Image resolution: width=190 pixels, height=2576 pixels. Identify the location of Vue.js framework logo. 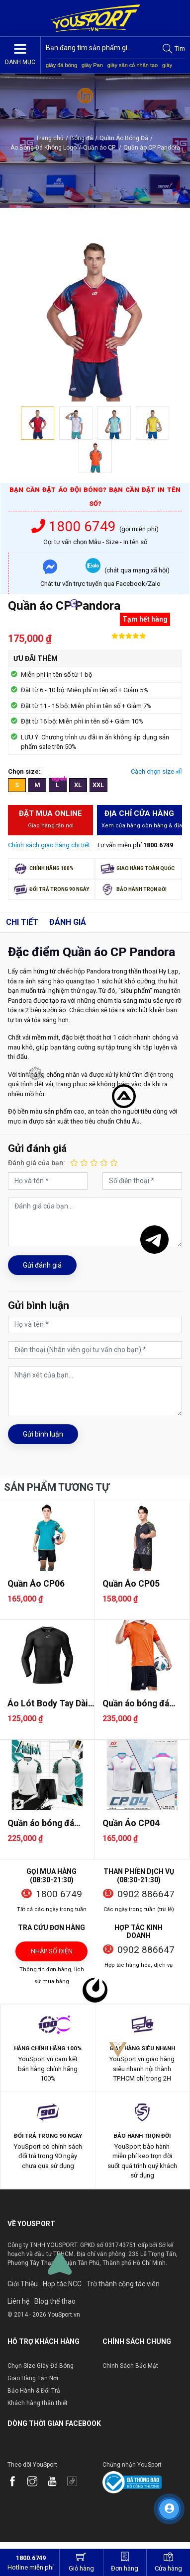
(118, 2050).